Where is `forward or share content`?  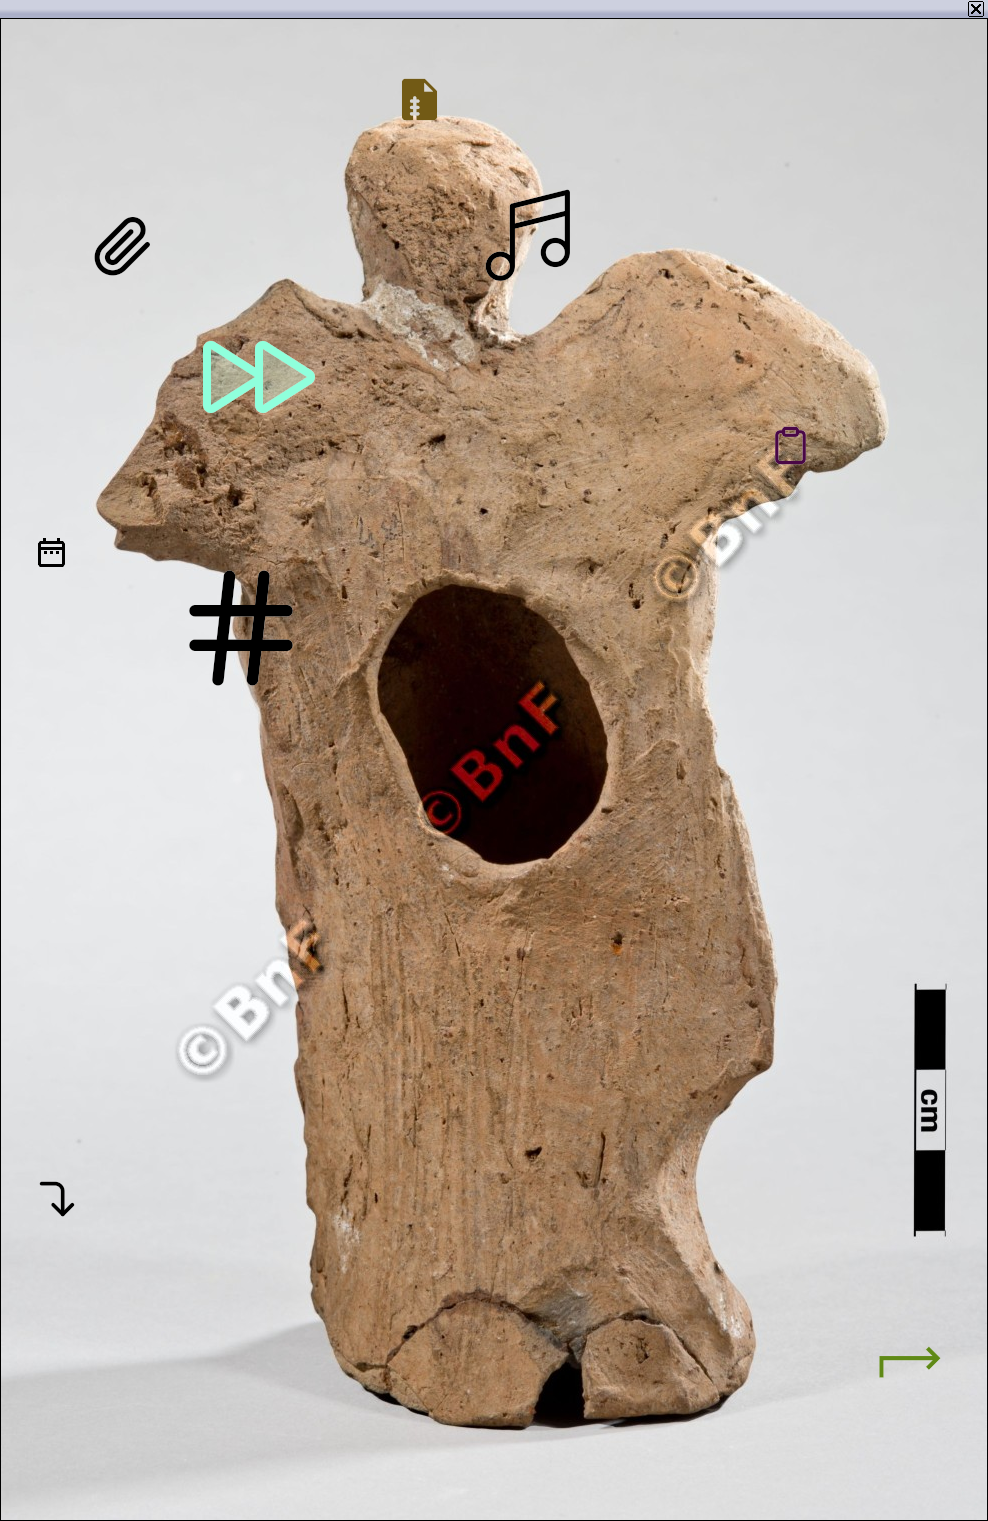 forward or share content is located at coordinates (909, 1362).